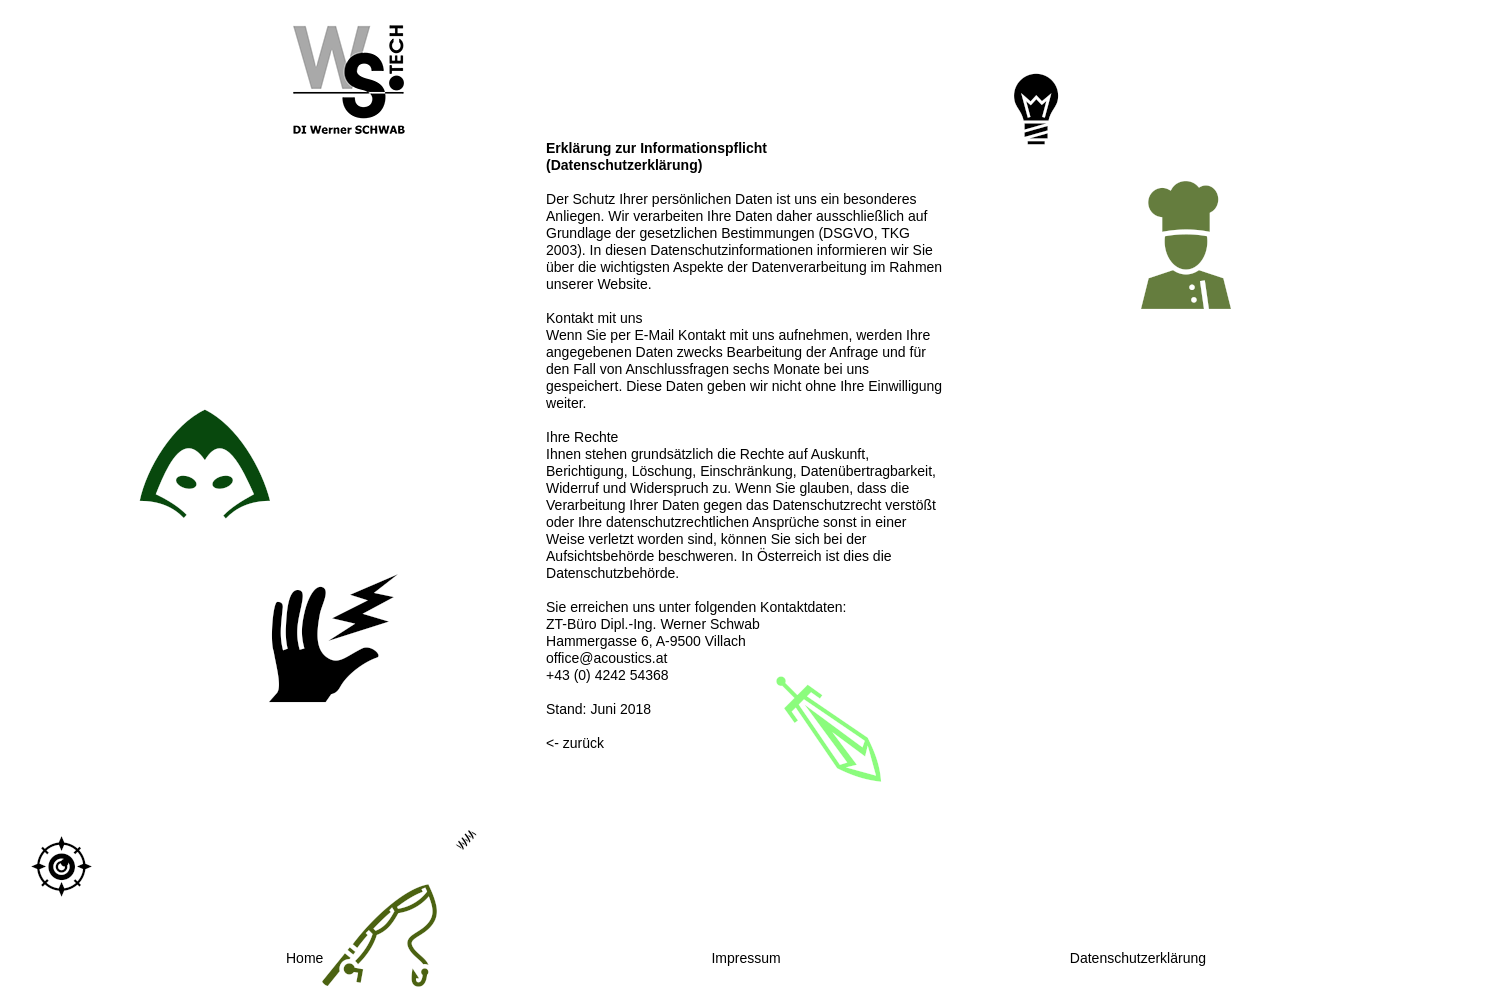 The height and width of the screenshot is (1000, 1492). Describe the element at coordinates (1037, 109) in the screenshot. I see `access tips or hints` at that location.